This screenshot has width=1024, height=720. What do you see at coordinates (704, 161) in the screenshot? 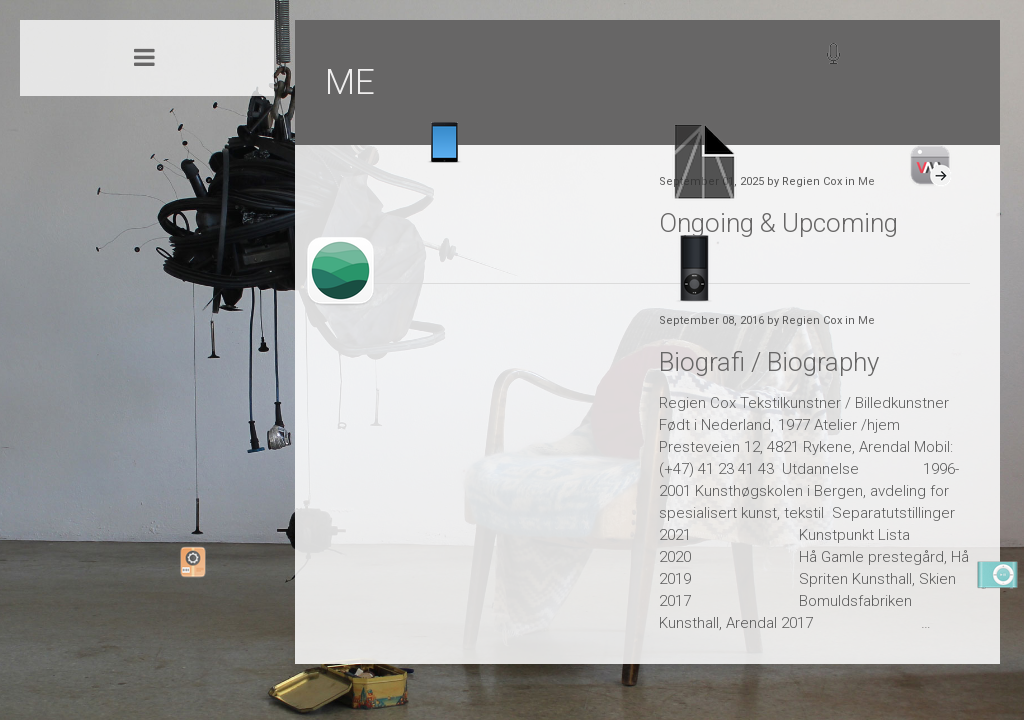
I see `view draft emails in mail sidebar` at bounding box center [704, 161].